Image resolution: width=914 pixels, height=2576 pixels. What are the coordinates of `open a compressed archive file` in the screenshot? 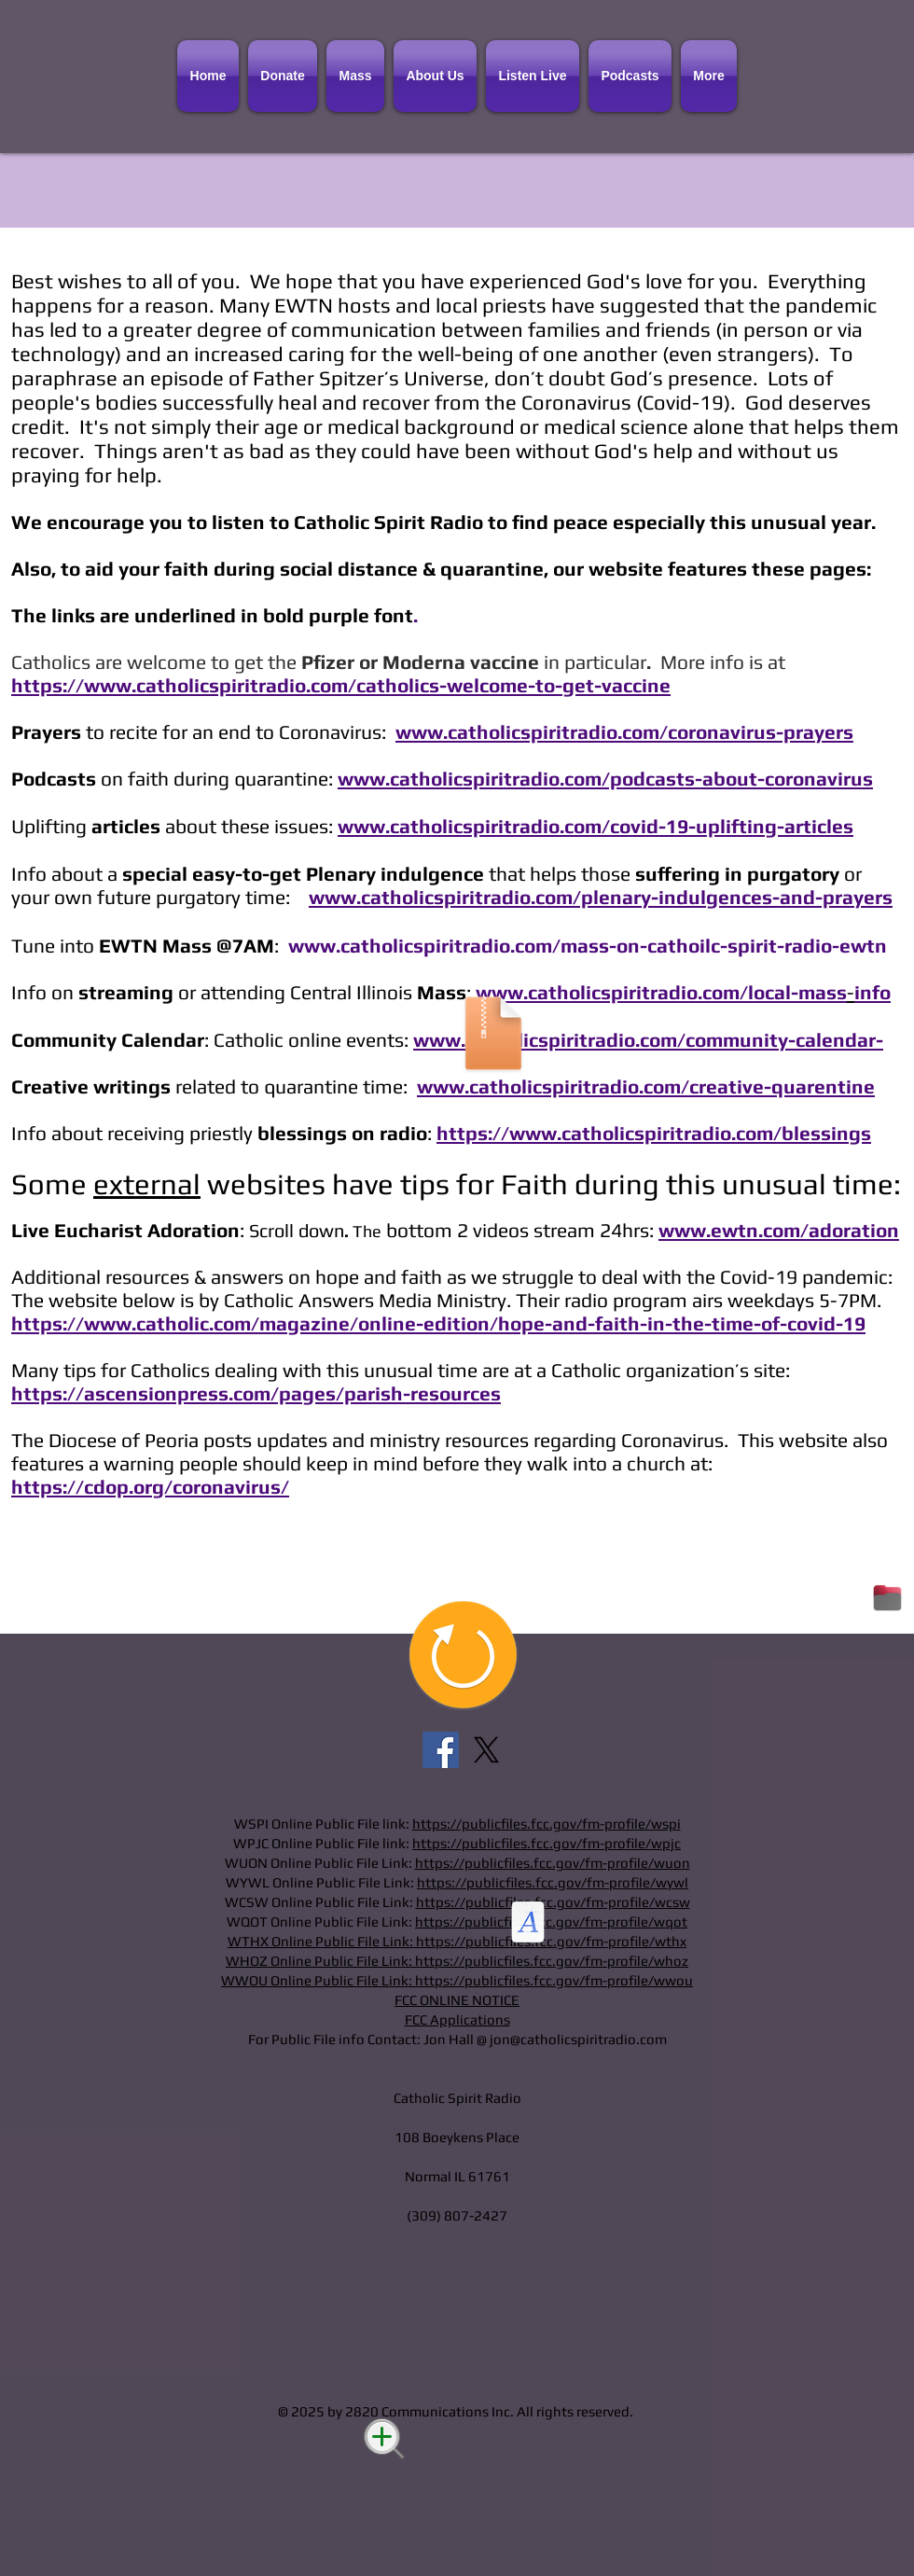 It's located at (493, 1035).